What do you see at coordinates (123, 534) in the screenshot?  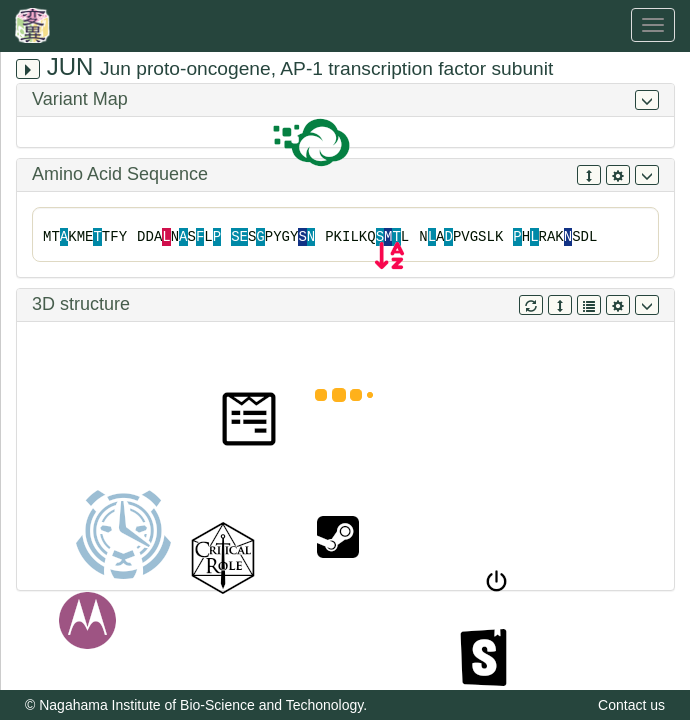 I see `timescale database branding or product link` at bounding box center [123, 534].